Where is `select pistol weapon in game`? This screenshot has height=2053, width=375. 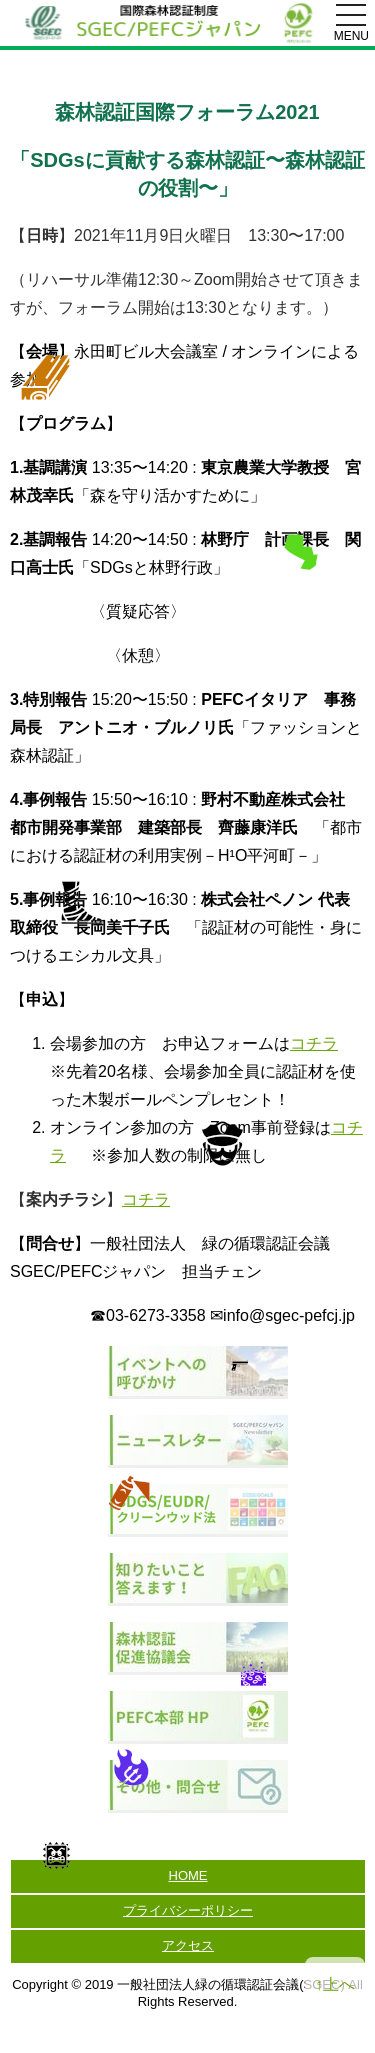 select pistol weapon in game is located at coordinates (239, 1365).